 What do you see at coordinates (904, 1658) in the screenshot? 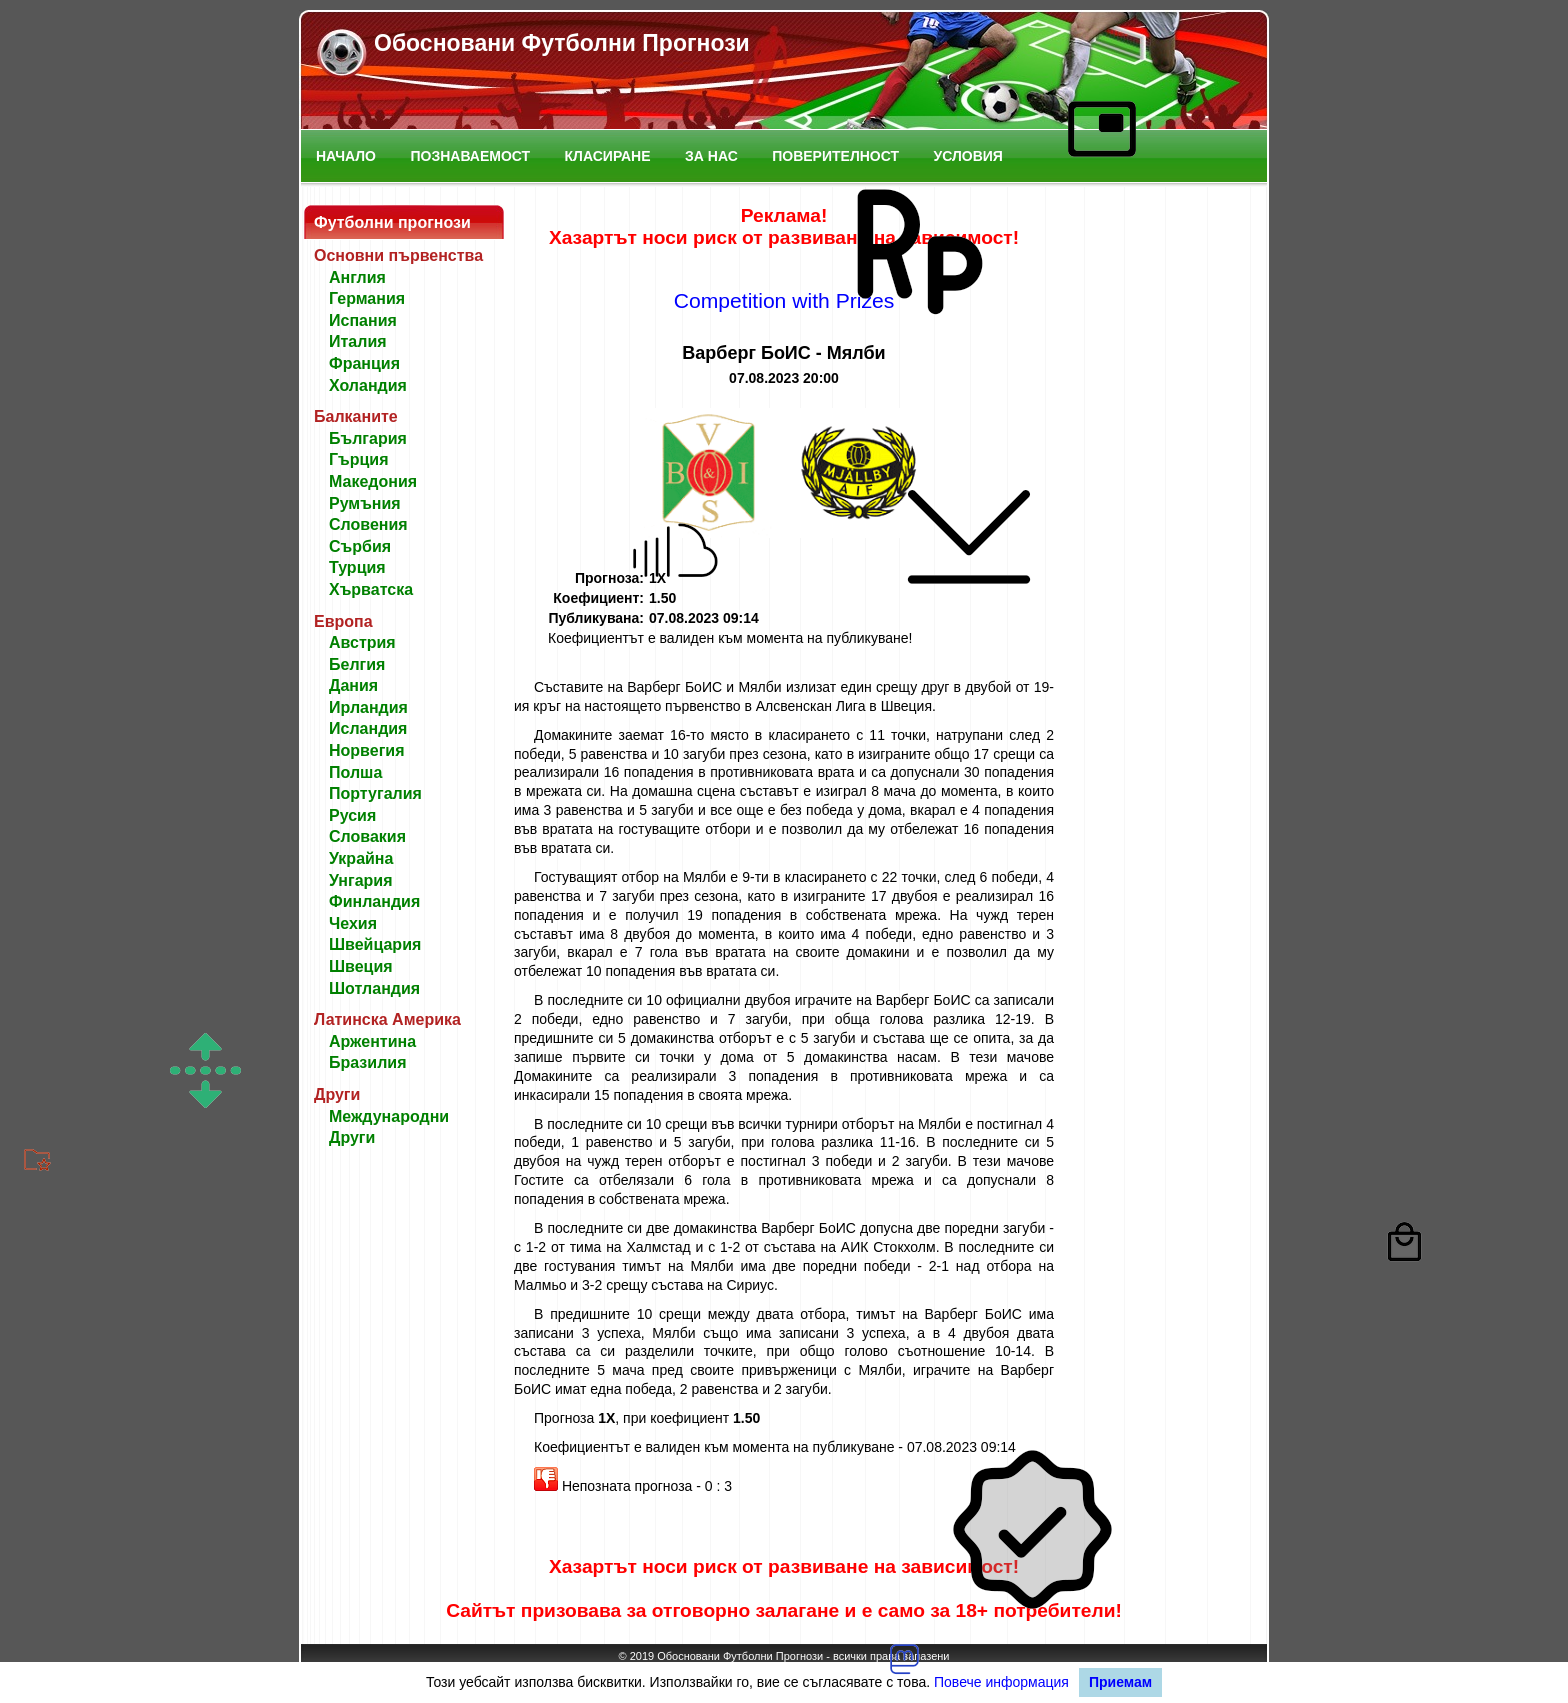
I see `open mastodon app` at bounding box center [904, 1658].